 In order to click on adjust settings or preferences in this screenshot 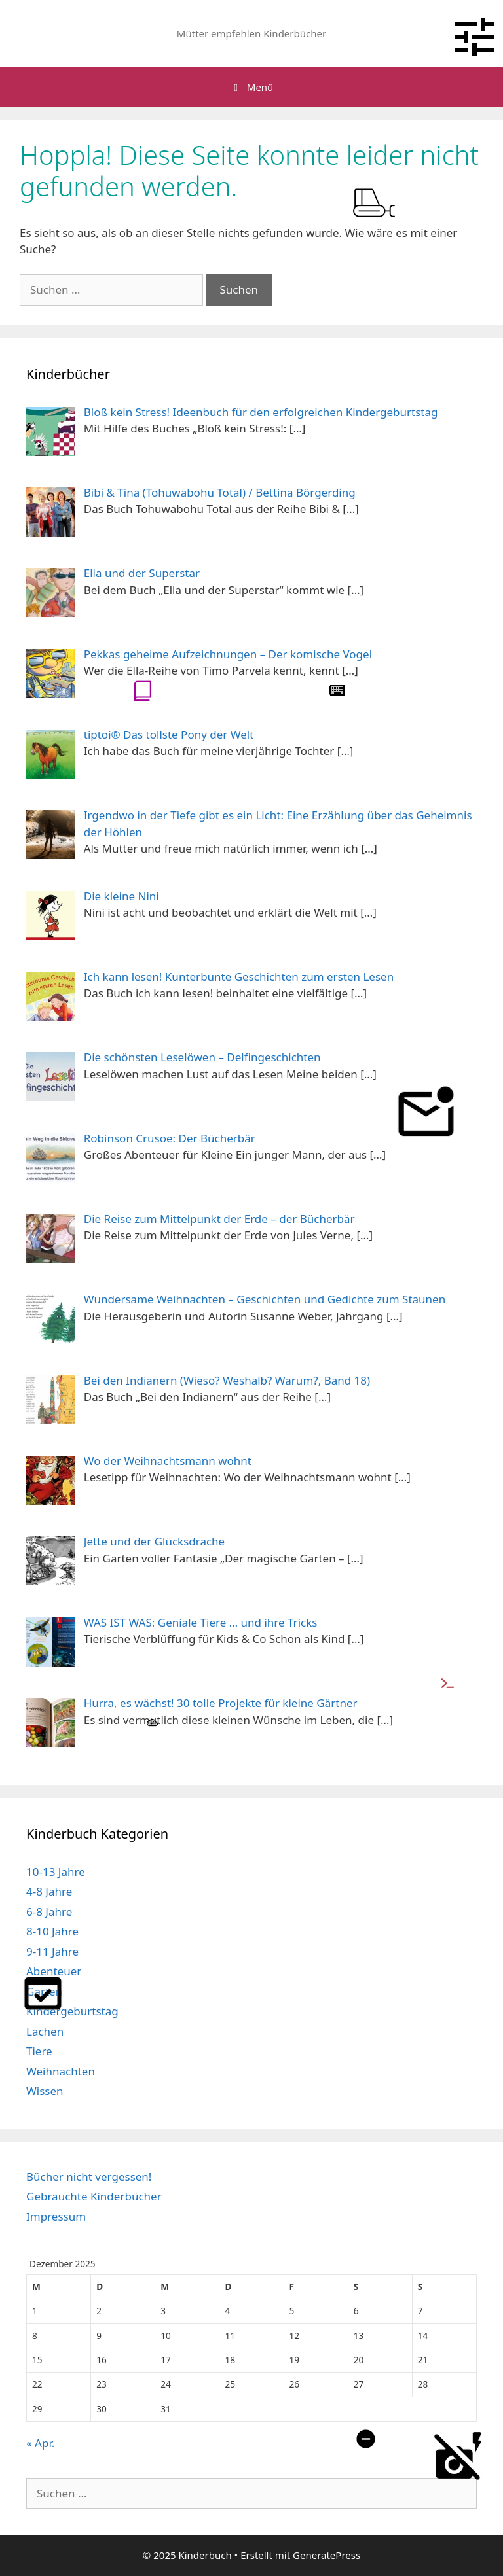, I will do `click(474, 37)`.